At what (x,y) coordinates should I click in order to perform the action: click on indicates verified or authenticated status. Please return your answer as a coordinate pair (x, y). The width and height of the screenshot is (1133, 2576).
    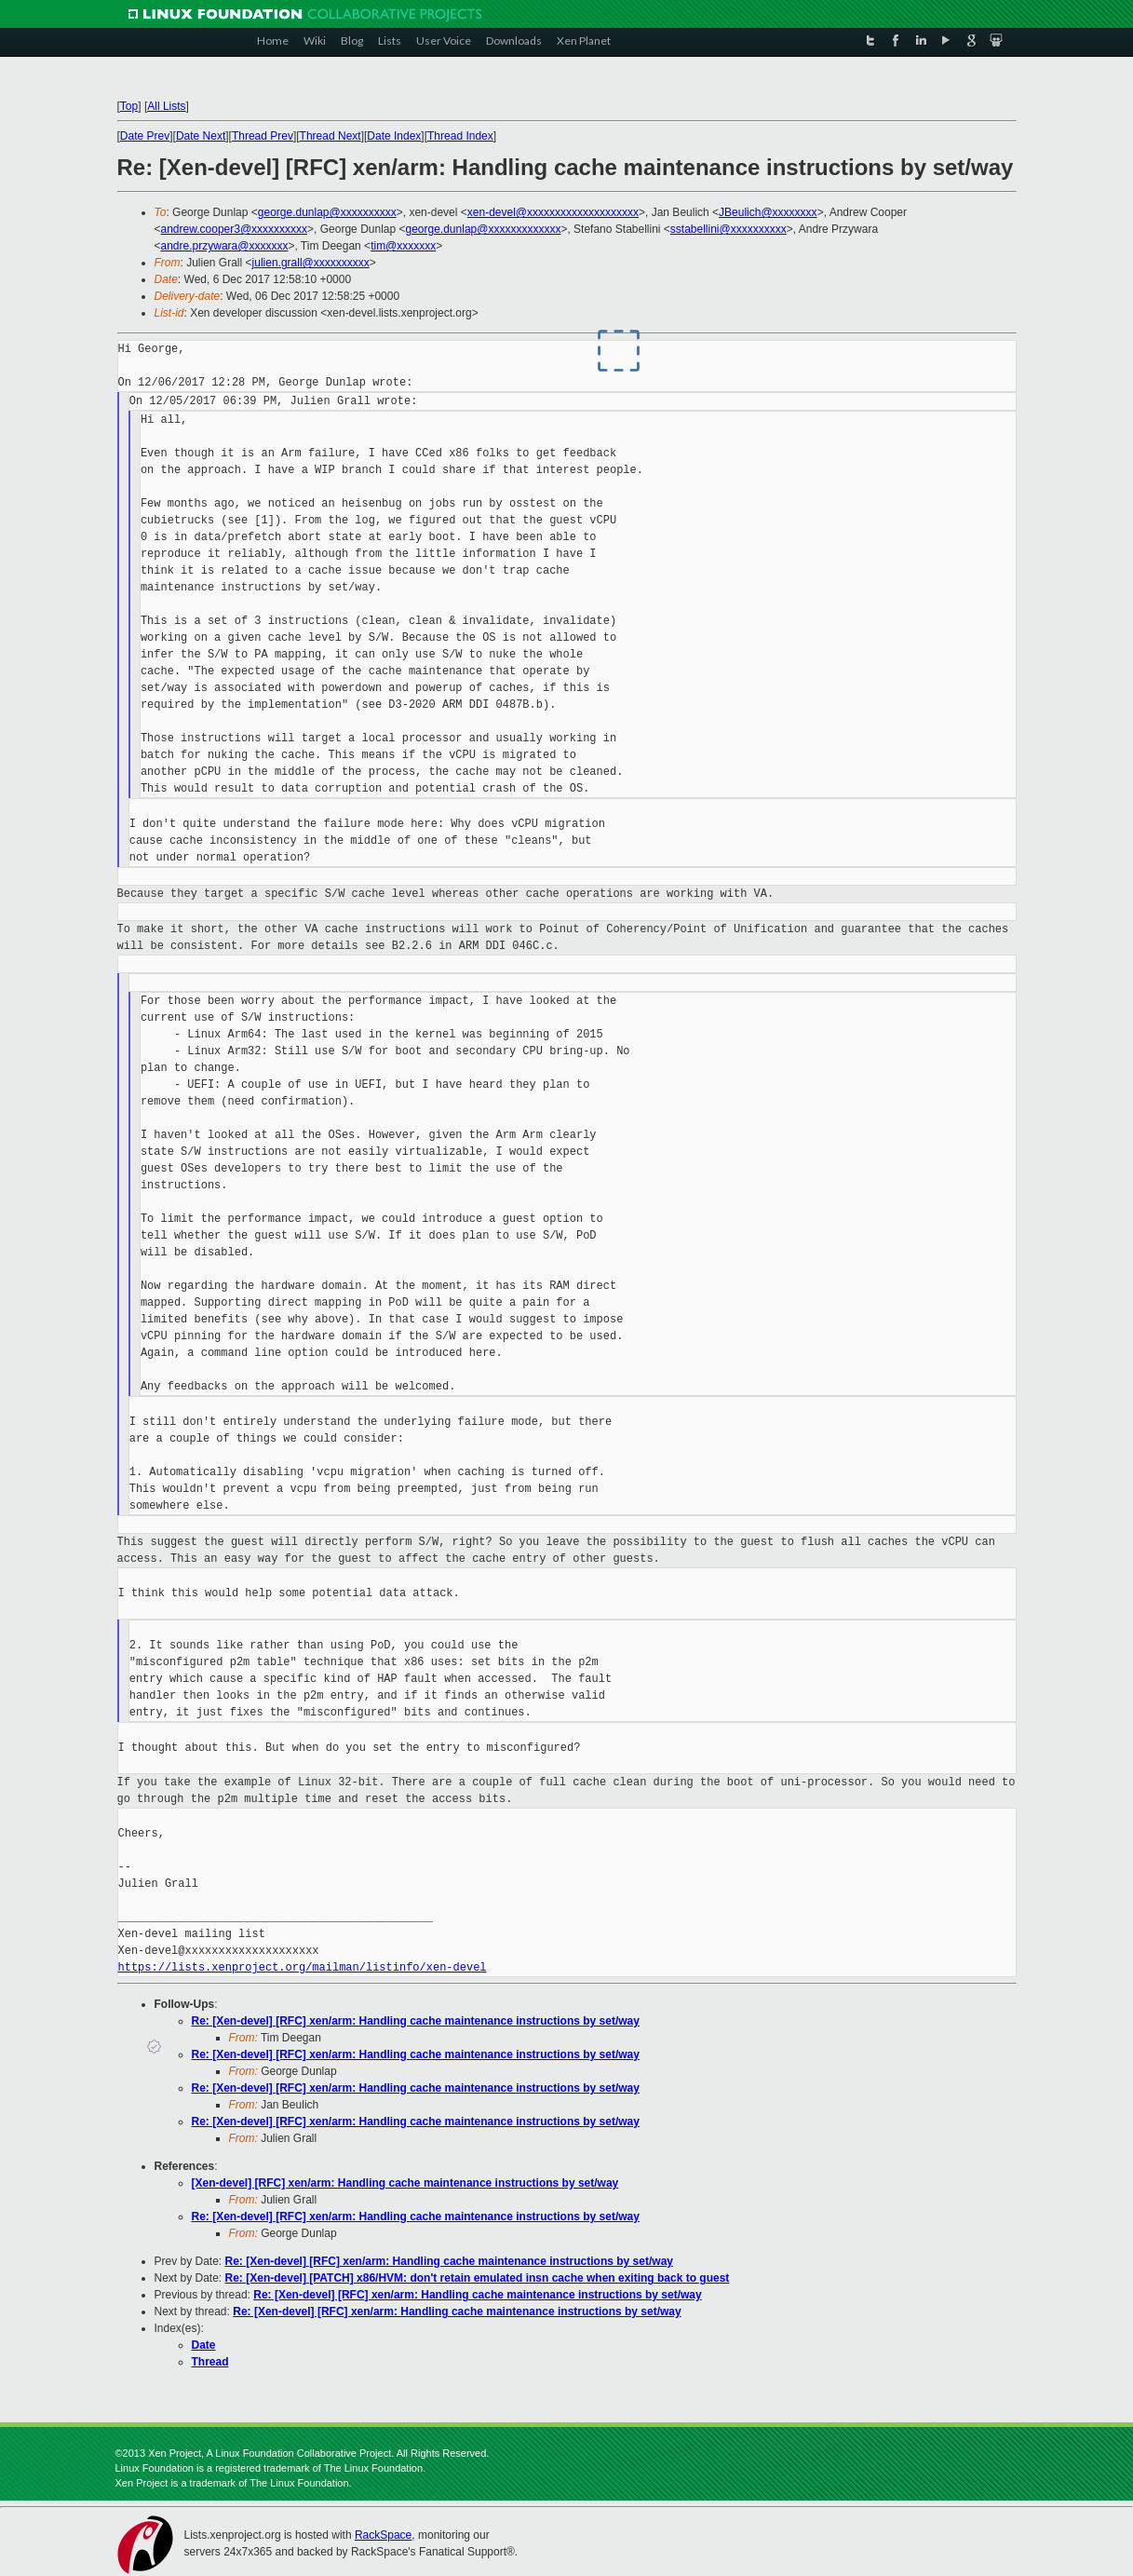
    Looking at the image, I should click on (154, 2046).